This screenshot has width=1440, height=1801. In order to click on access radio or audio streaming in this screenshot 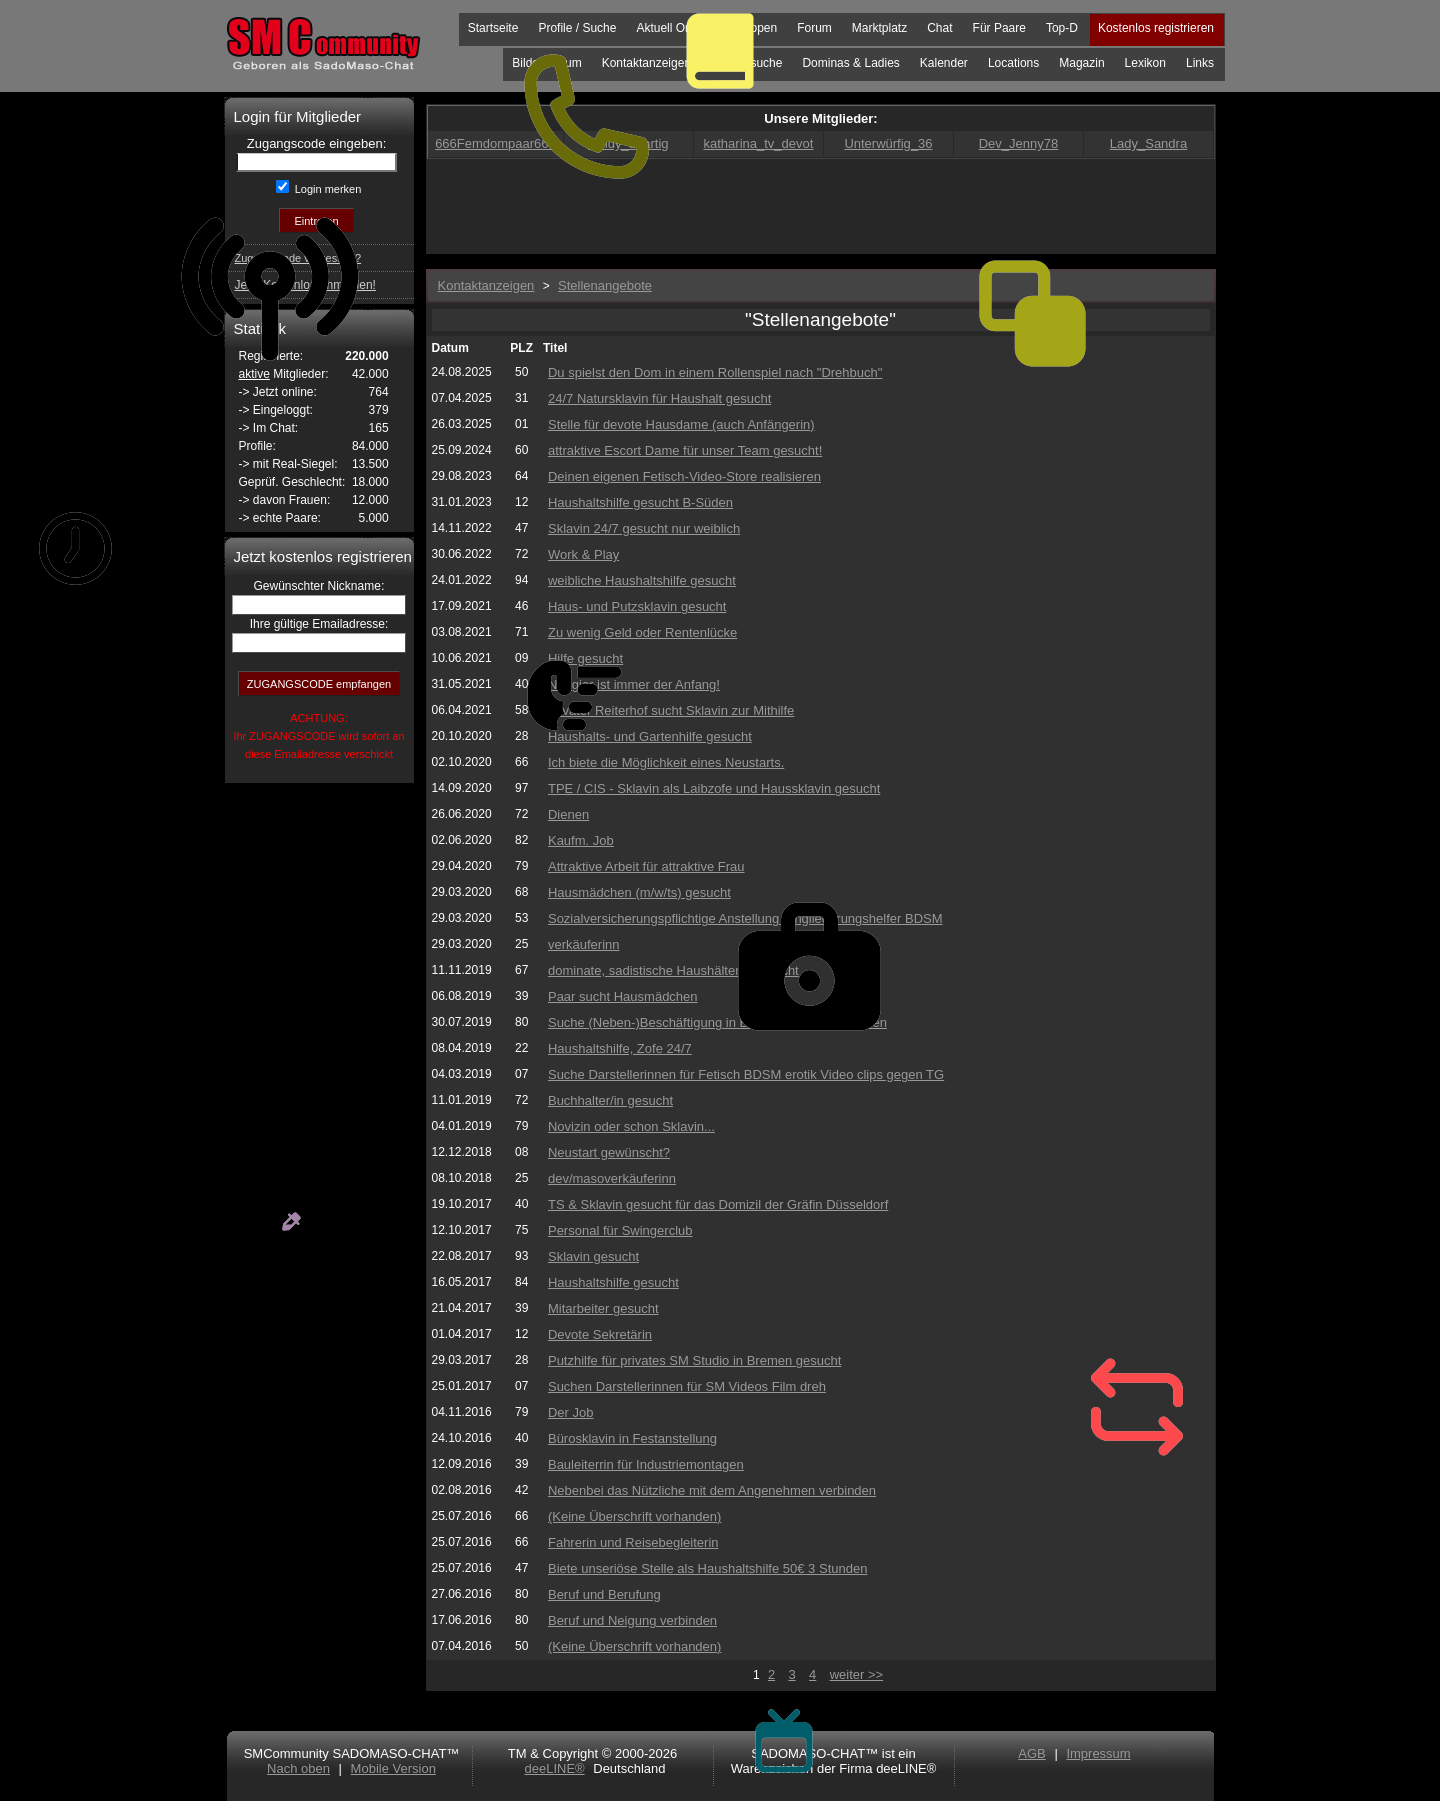, I will do `click(270, 285)`.